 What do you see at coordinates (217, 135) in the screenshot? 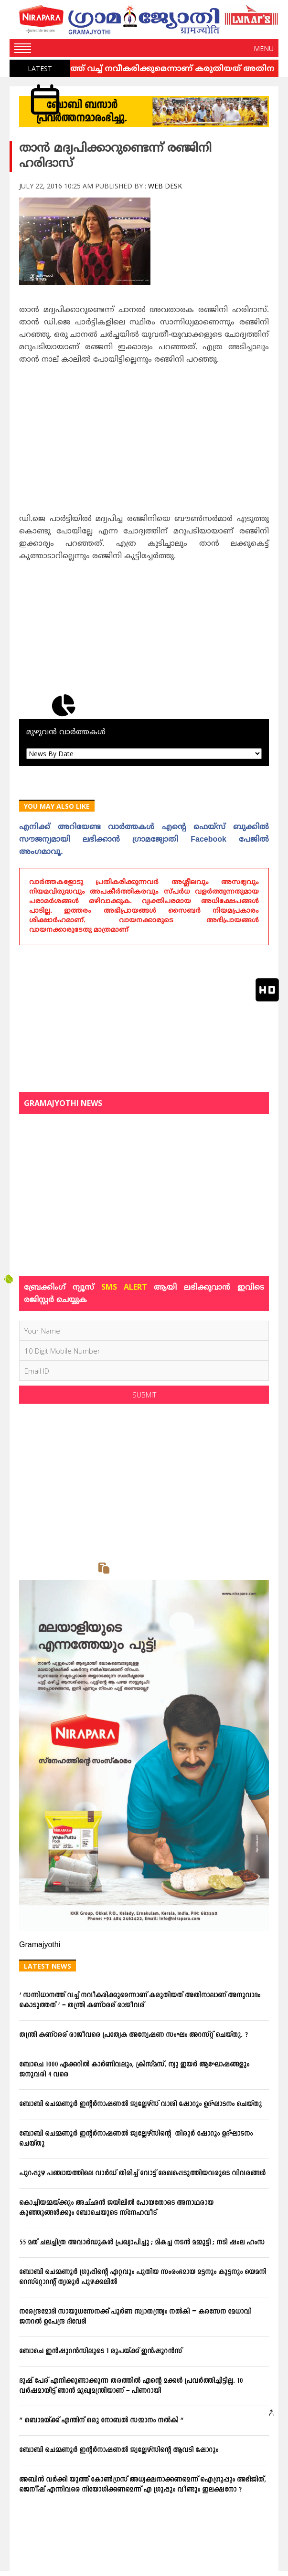
I see `access scientific or research tools` at bounding box center [217, 135].